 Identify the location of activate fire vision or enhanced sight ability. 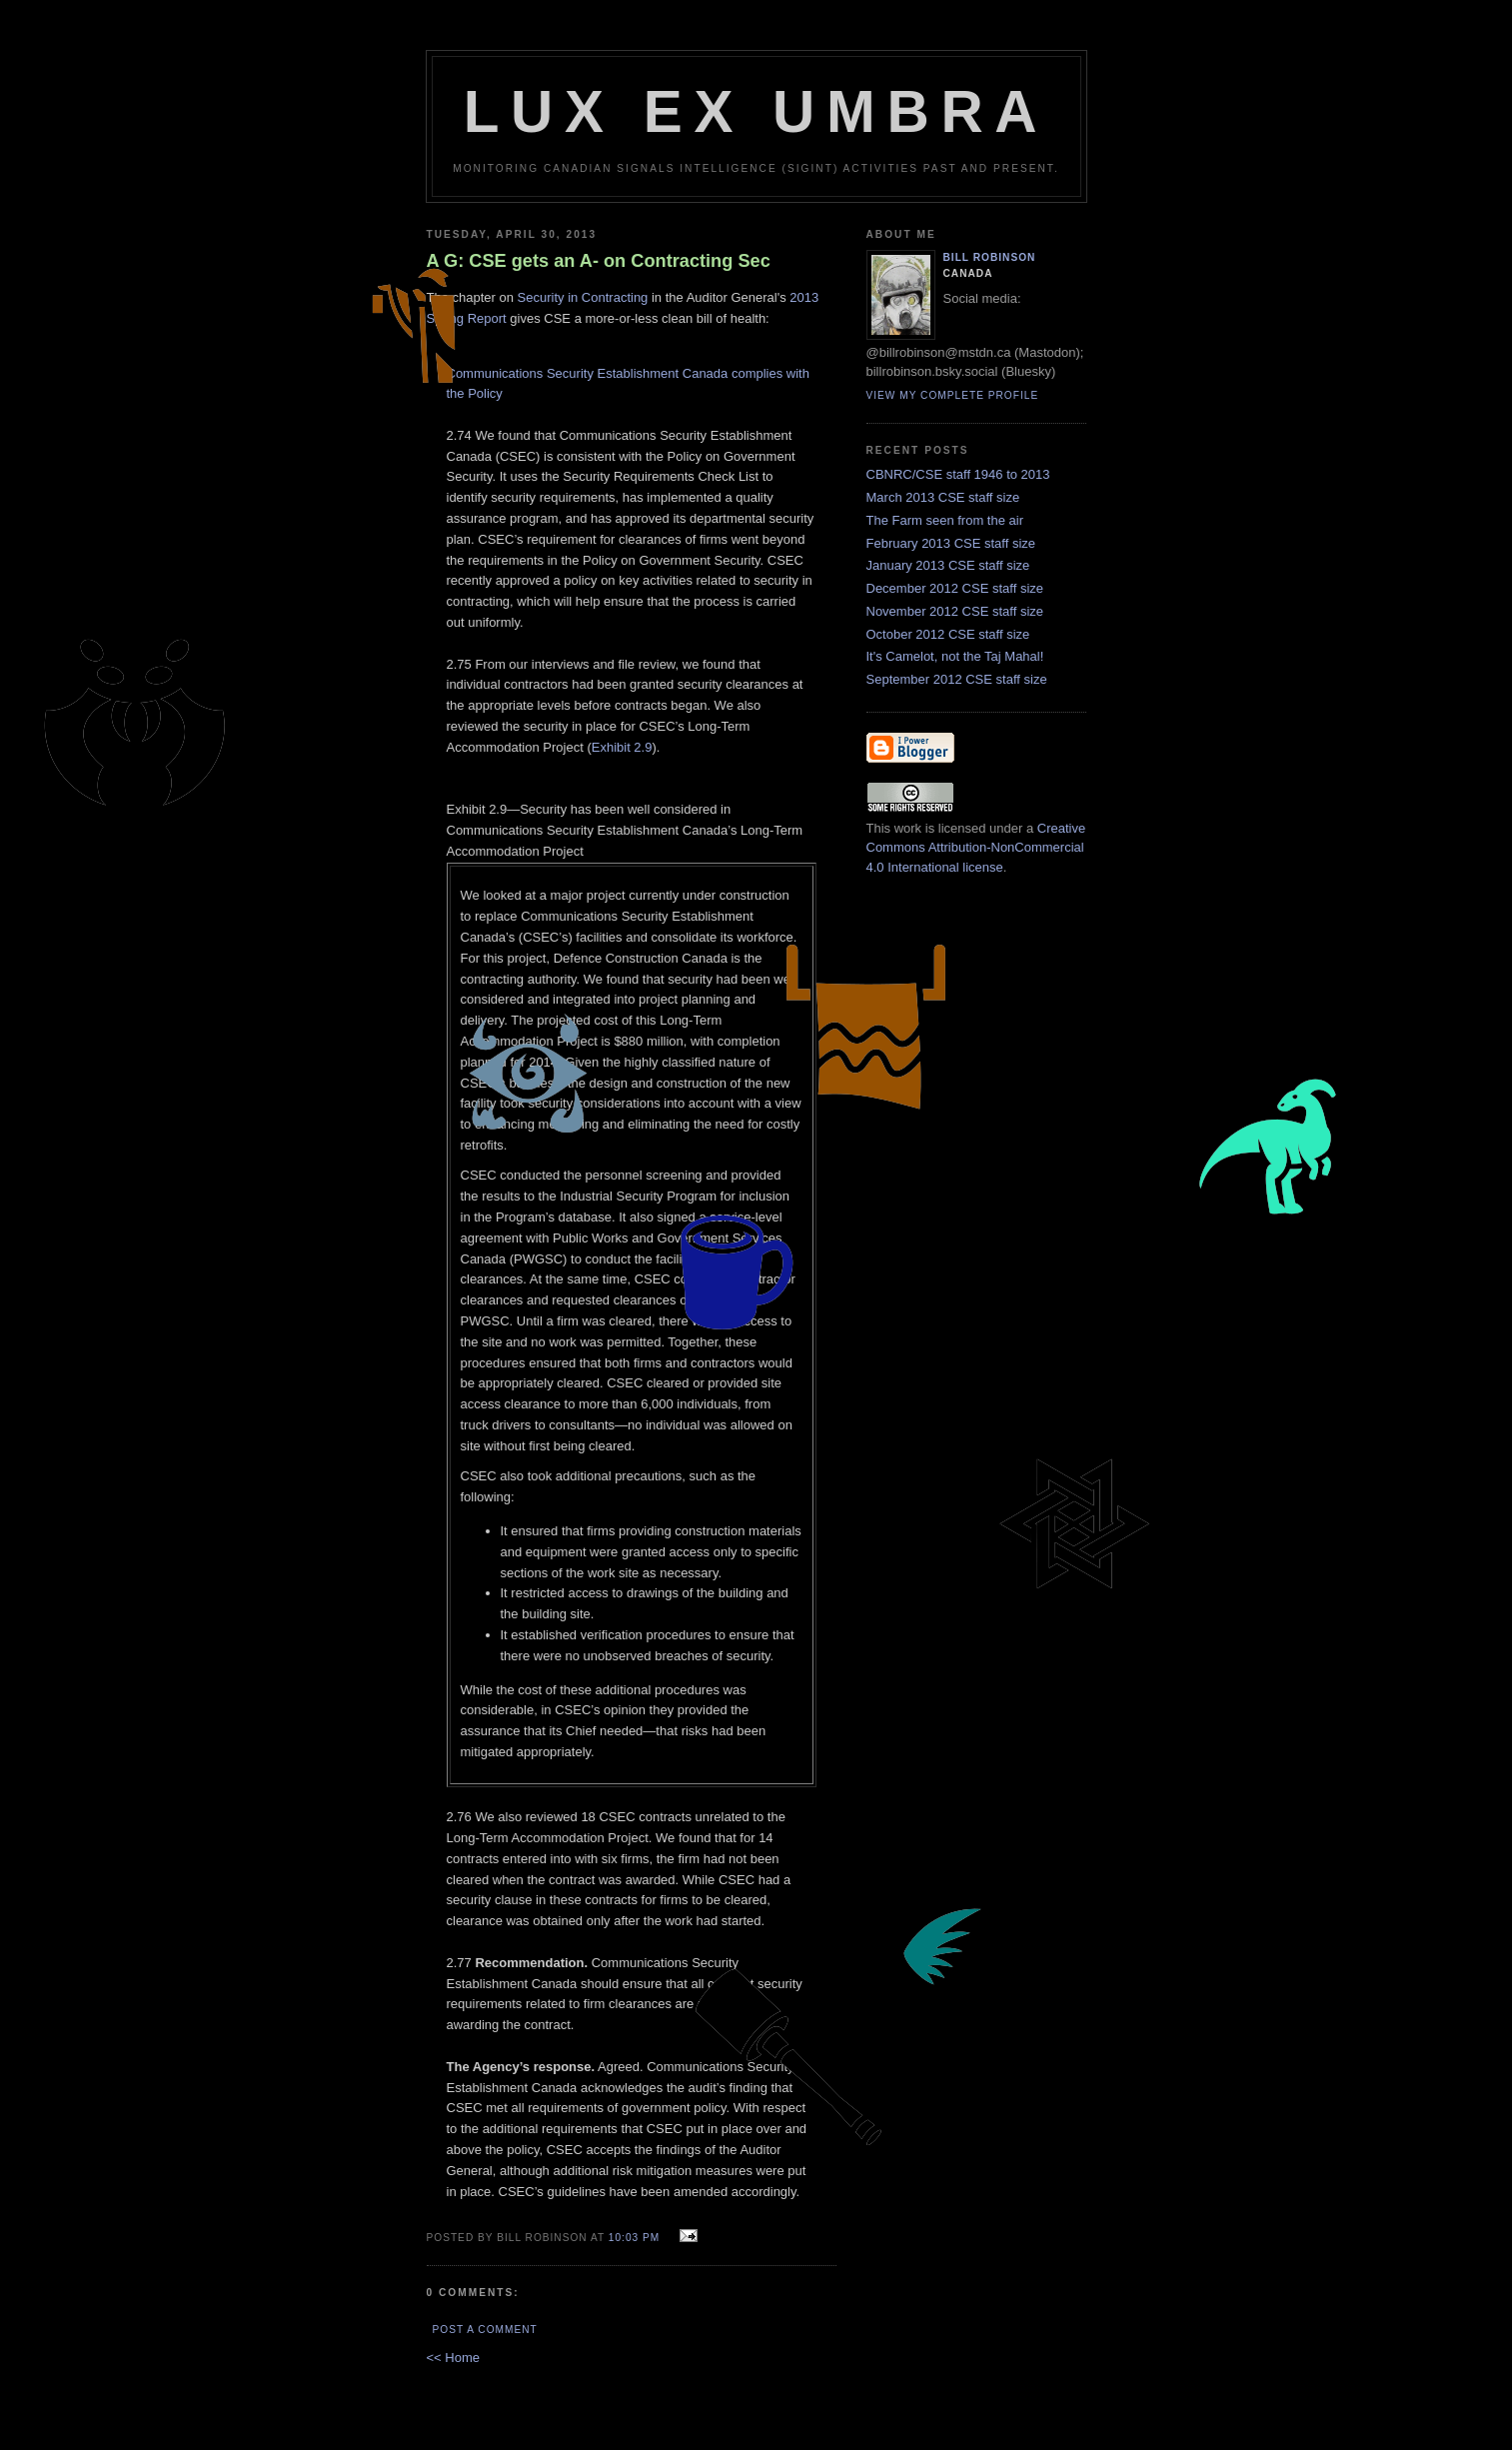
(528, 1074).